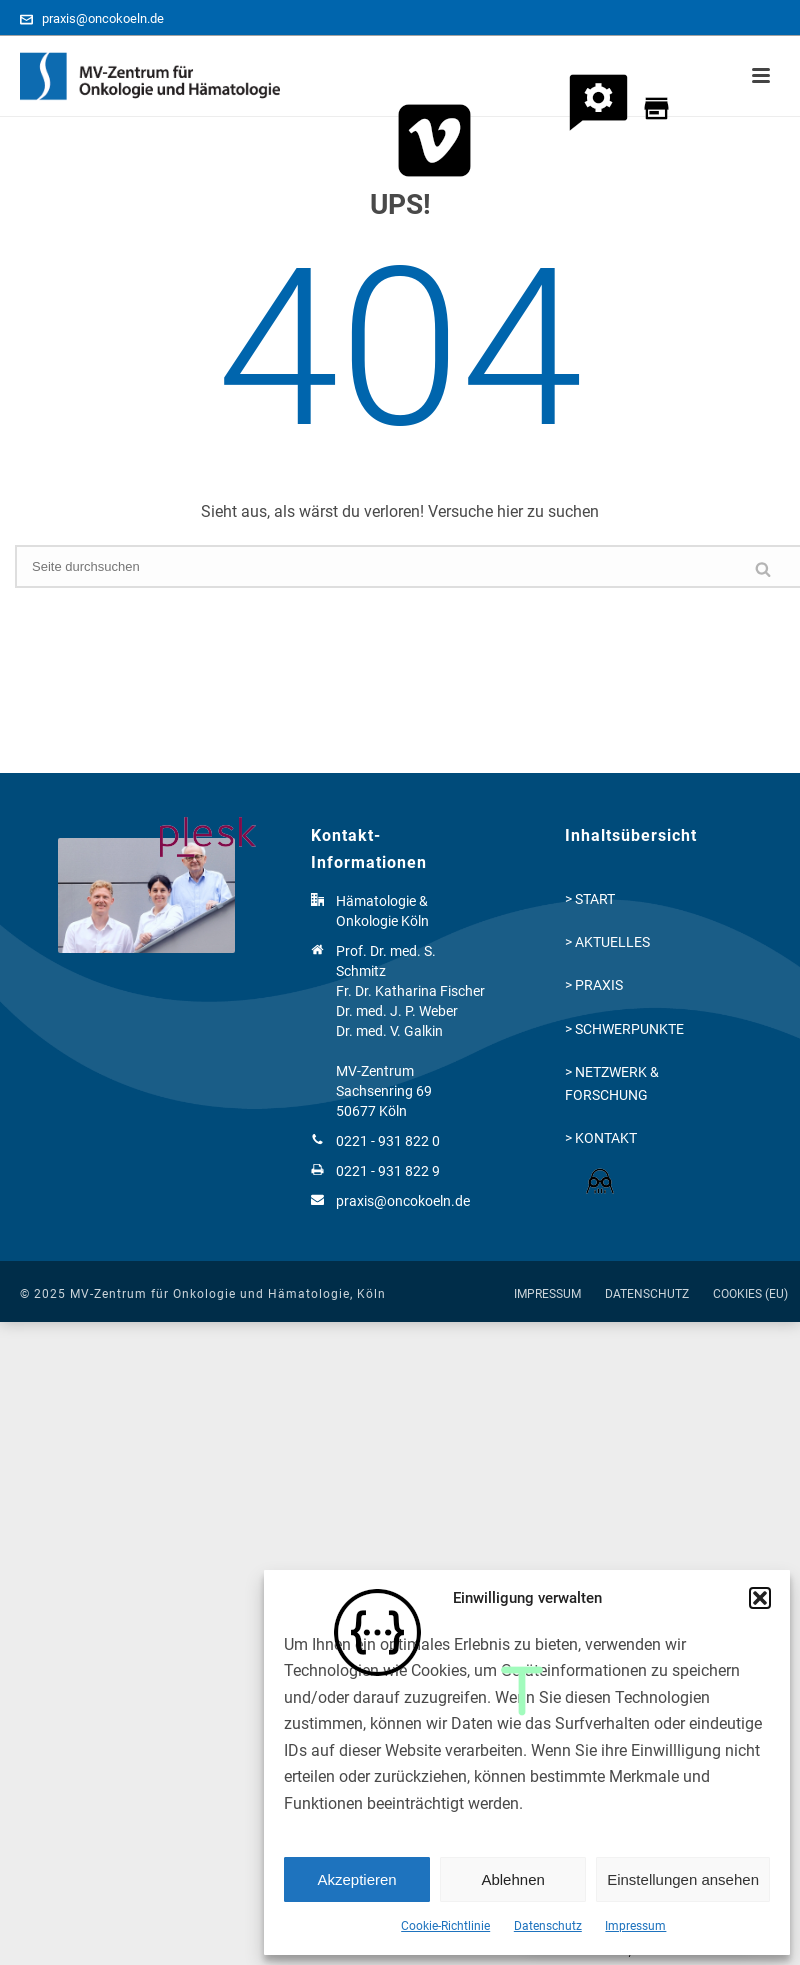  I want to click on open chat settings, so click(598, 100).